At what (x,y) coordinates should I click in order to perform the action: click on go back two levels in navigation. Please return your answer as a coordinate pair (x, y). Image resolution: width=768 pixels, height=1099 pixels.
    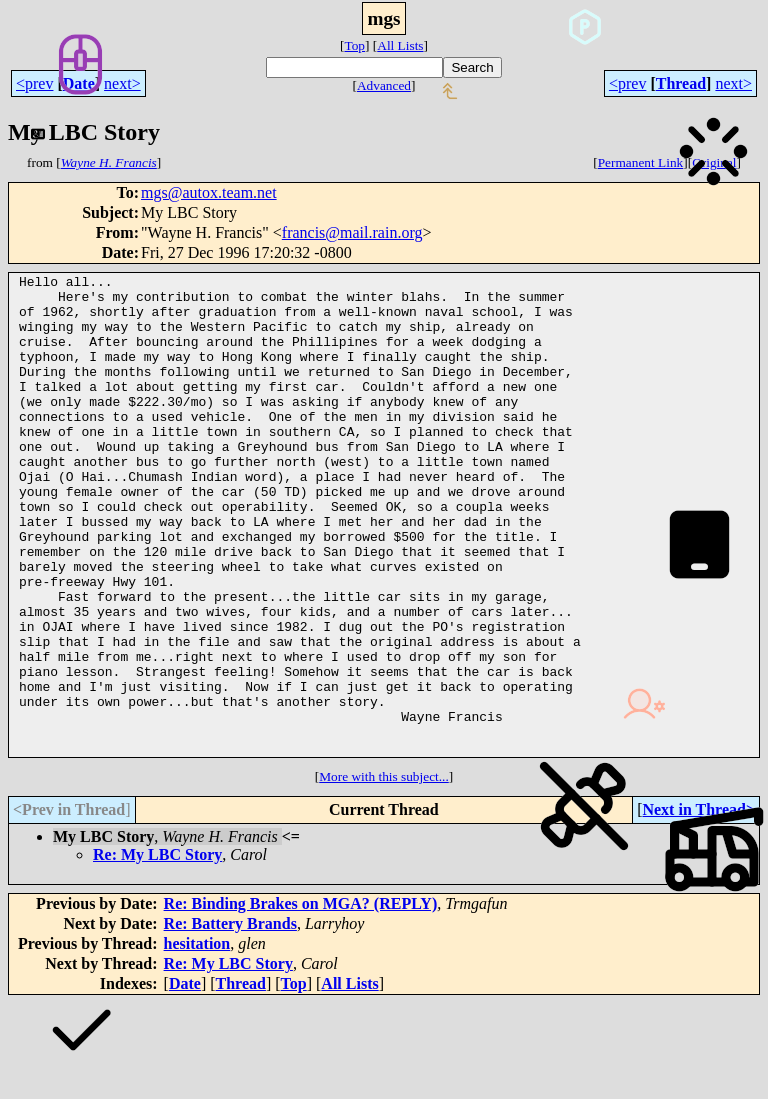
    Looking at the image, I should click on (450, 91).